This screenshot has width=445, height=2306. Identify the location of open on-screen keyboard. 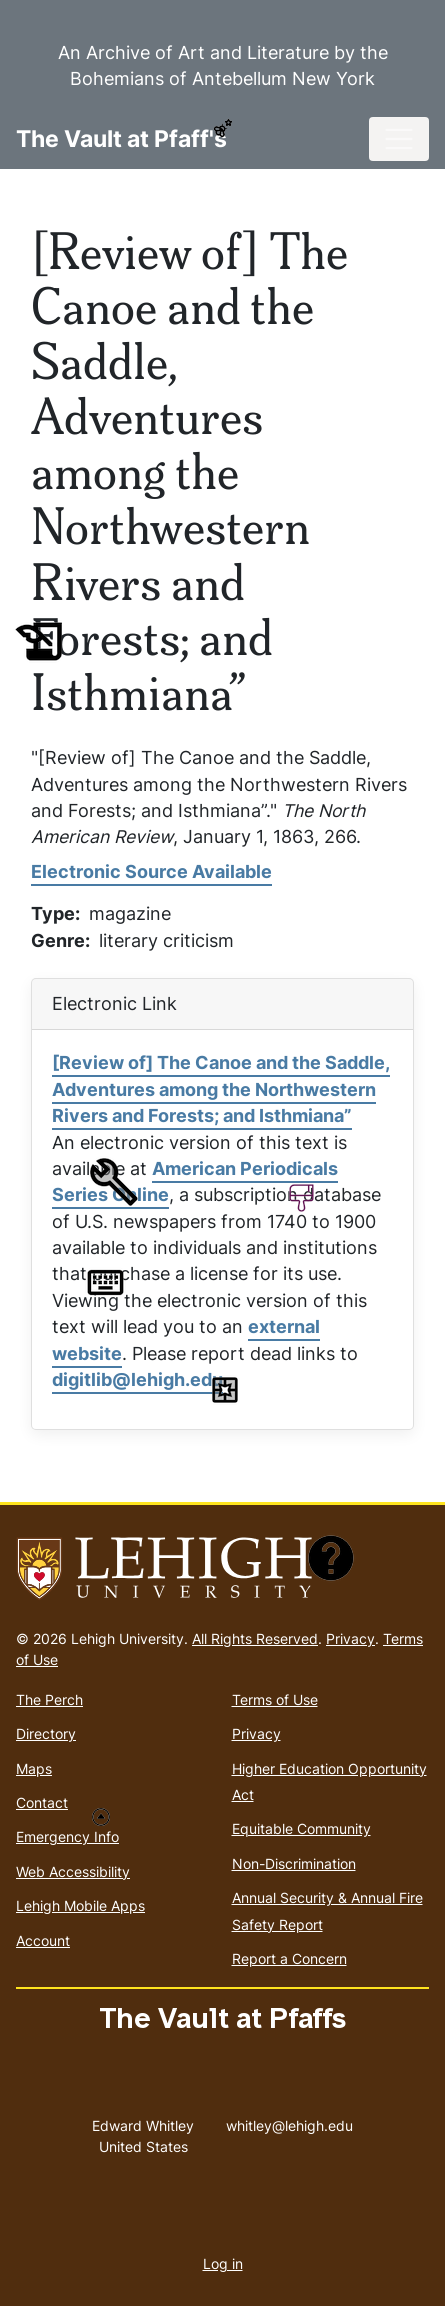
(105, 1282).